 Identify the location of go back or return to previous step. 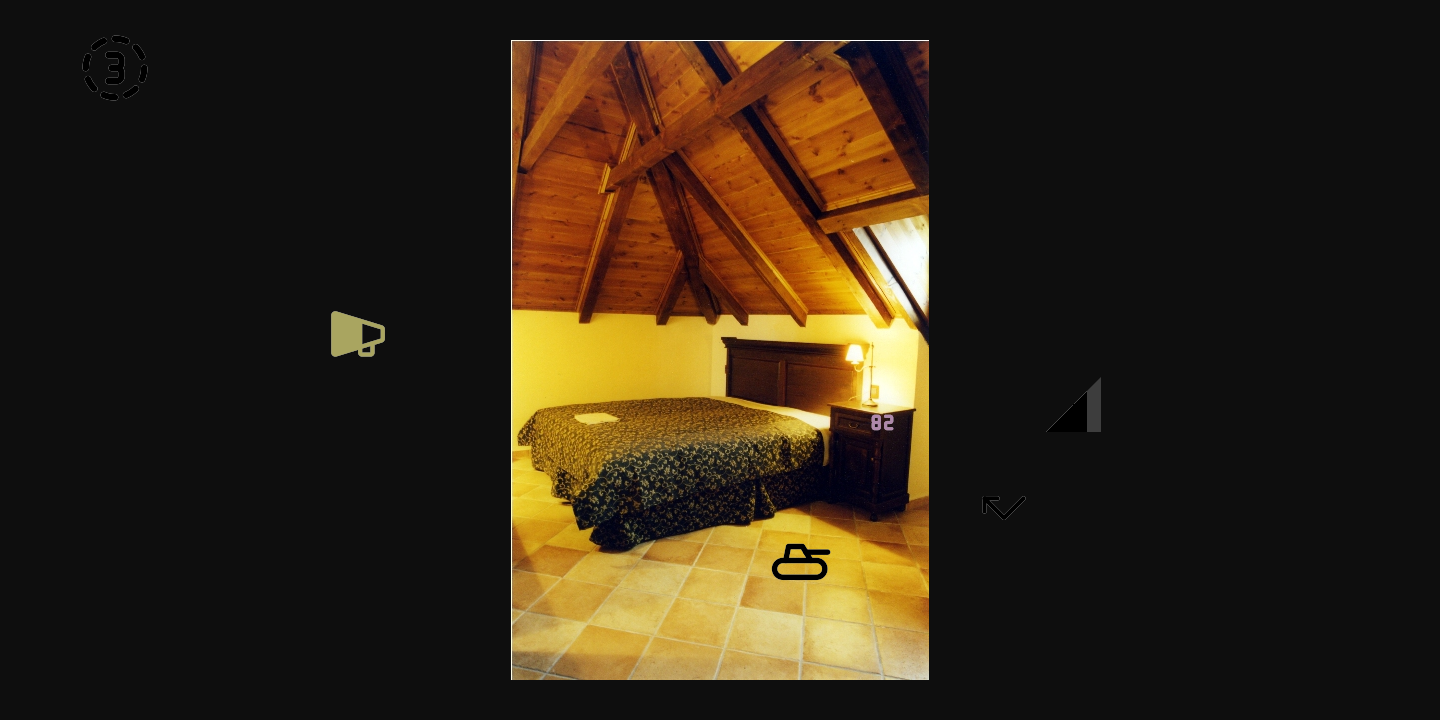
(1004, 507).